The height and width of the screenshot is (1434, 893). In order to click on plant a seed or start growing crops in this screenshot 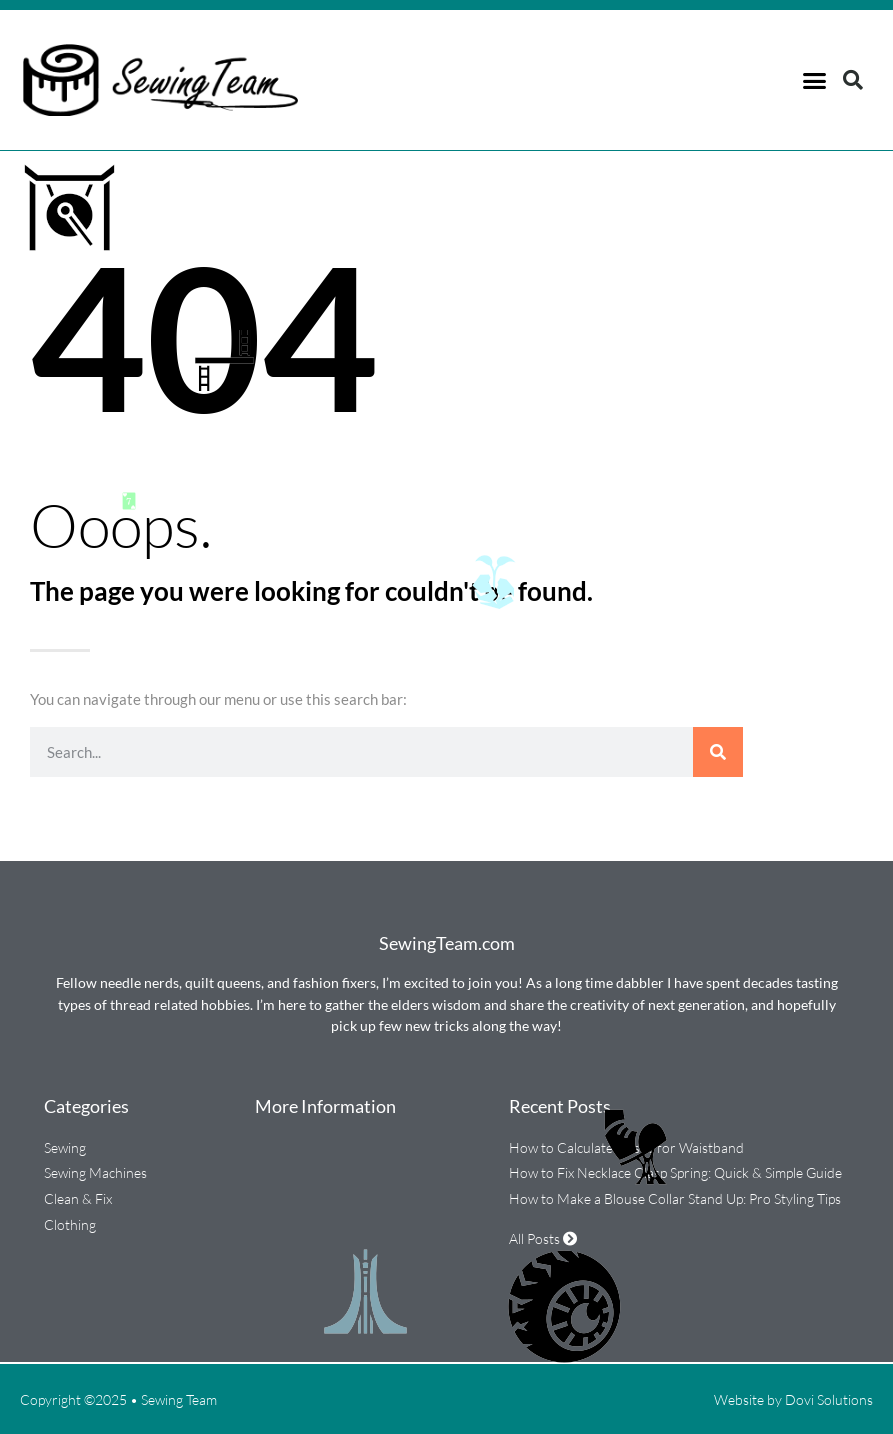, I will do `click(495, 582)`.